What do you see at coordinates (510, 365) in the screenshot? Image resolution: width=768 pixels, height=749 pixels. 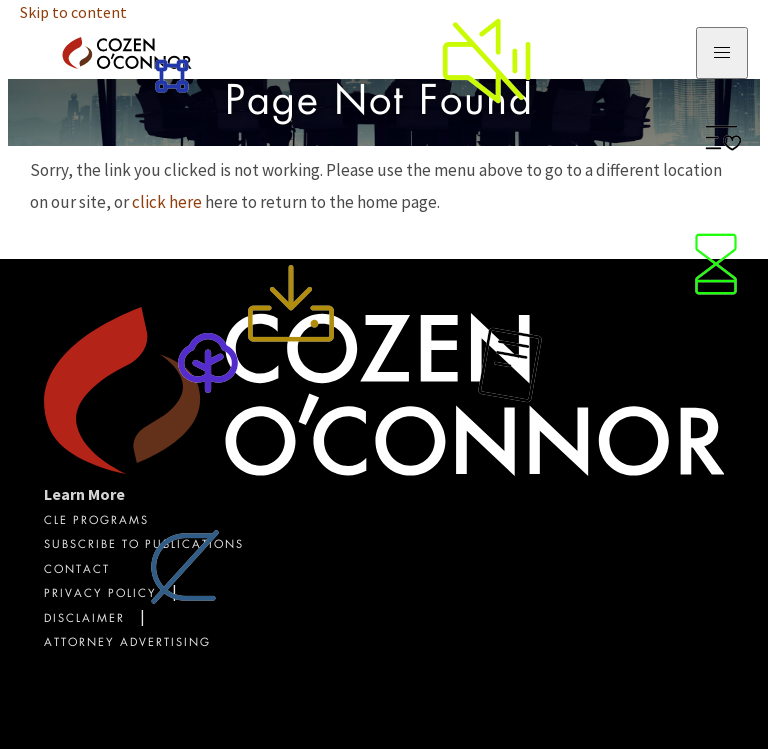 I see `view your resume on read.cv` at bounding box center [510, 365].